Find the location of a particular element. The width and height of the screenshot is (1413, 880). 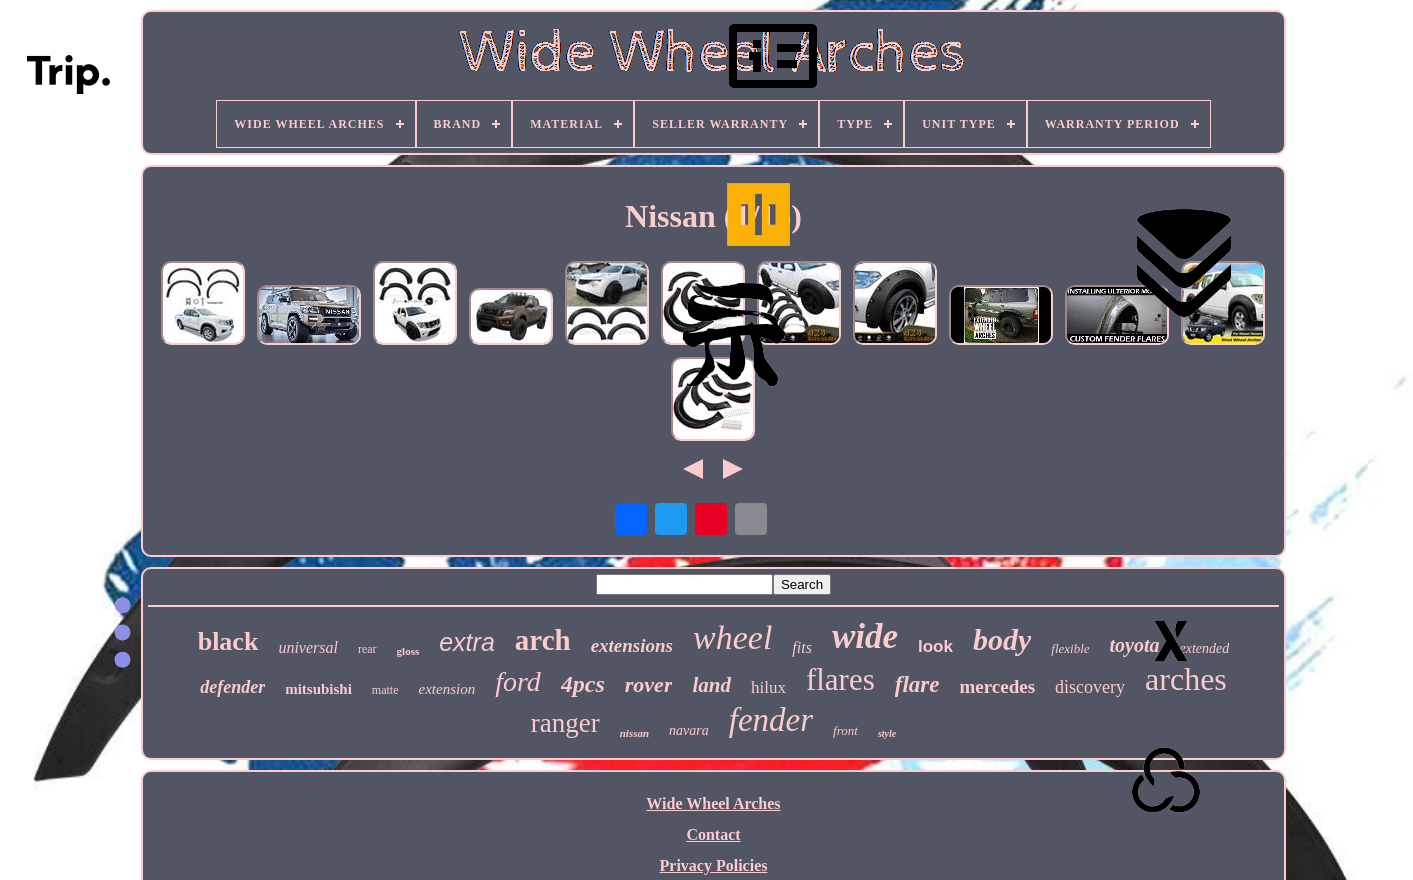

countingworks pro app or service logo is located at coordinates (1166, 780).